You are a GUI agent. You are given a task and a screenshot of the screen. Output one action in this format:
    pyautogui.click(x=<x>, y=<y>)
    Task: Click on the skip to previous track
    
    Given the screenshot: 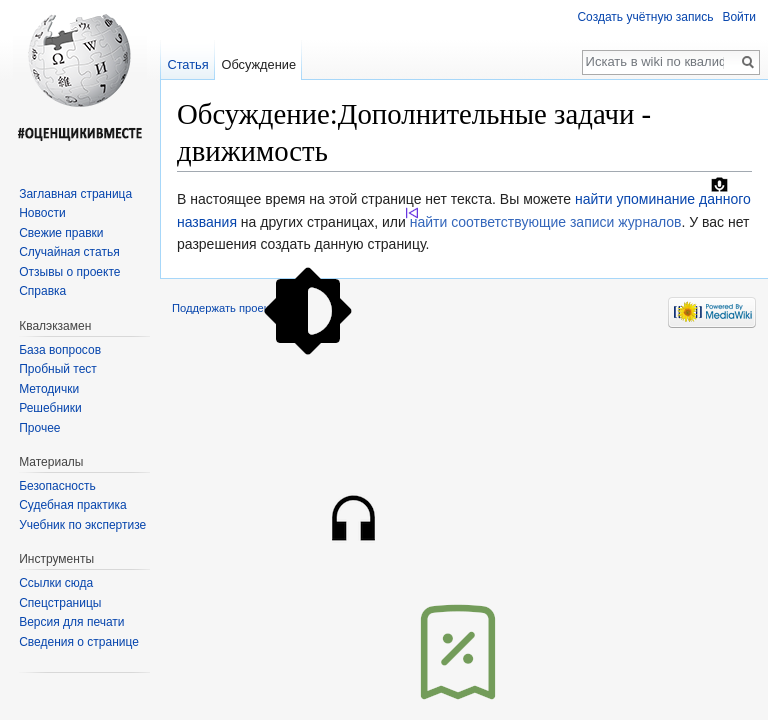 What is the action you would take?
    pyautogui.click(x=412, y=213)
    